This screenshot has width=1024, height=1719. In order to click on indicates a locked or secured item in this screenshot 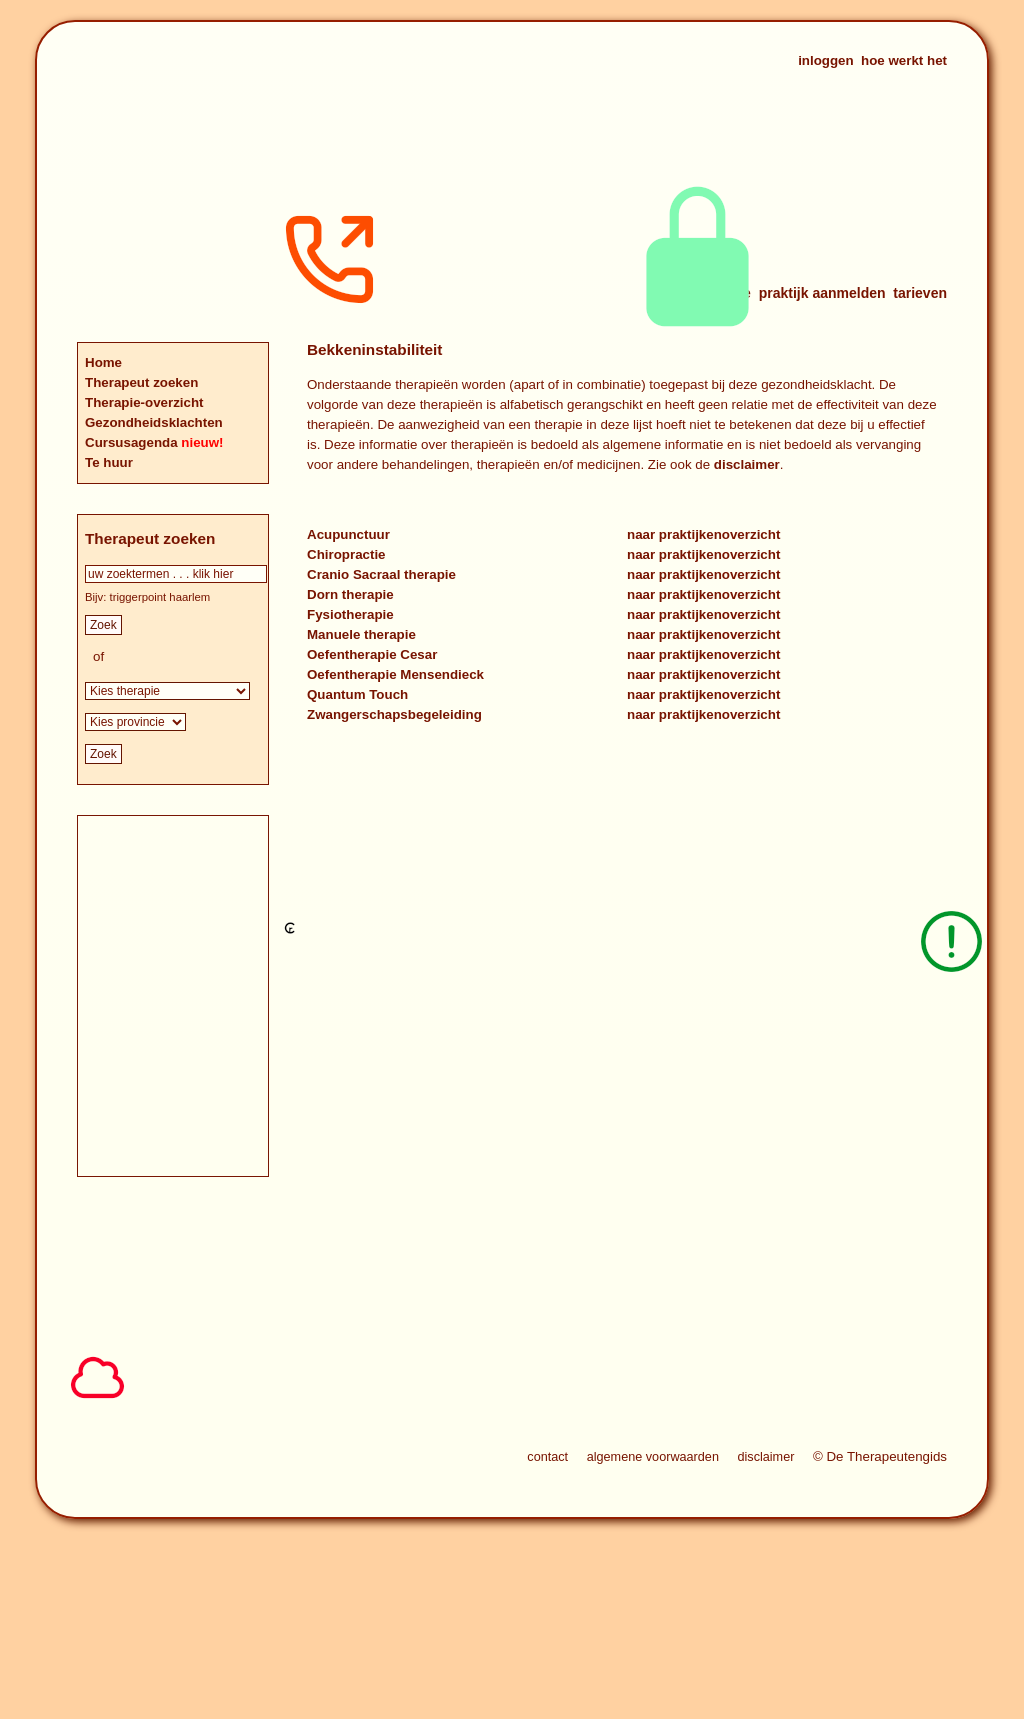, I will do `click(697, 256)`.